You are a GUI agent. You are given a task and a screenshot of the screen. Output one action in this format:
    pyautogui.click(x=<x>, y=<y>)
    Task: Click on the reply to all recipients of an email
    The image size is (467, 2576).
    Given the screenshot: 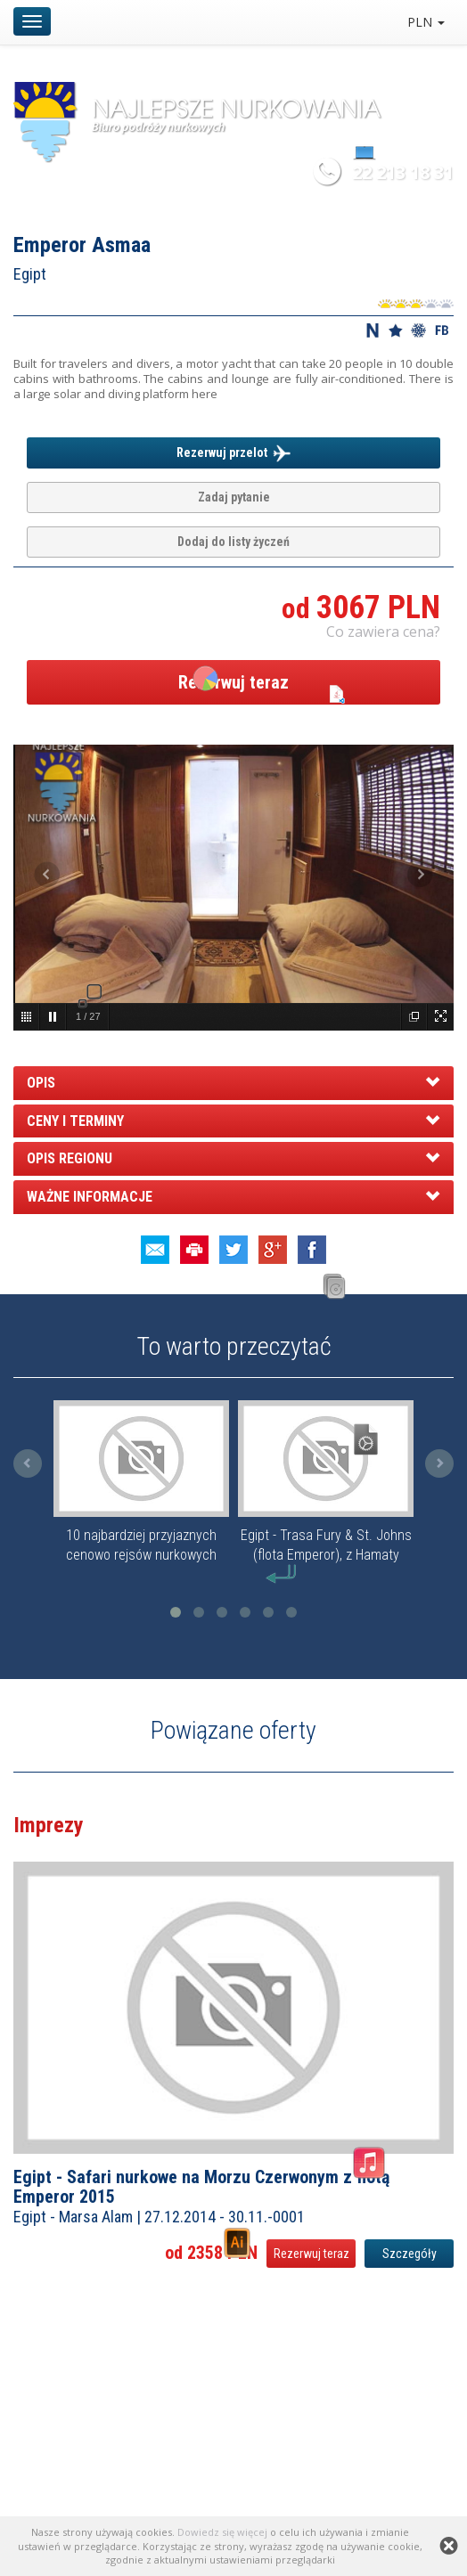 What is the action you would take?
    pyautogui.click(x=280, y=1571)
    